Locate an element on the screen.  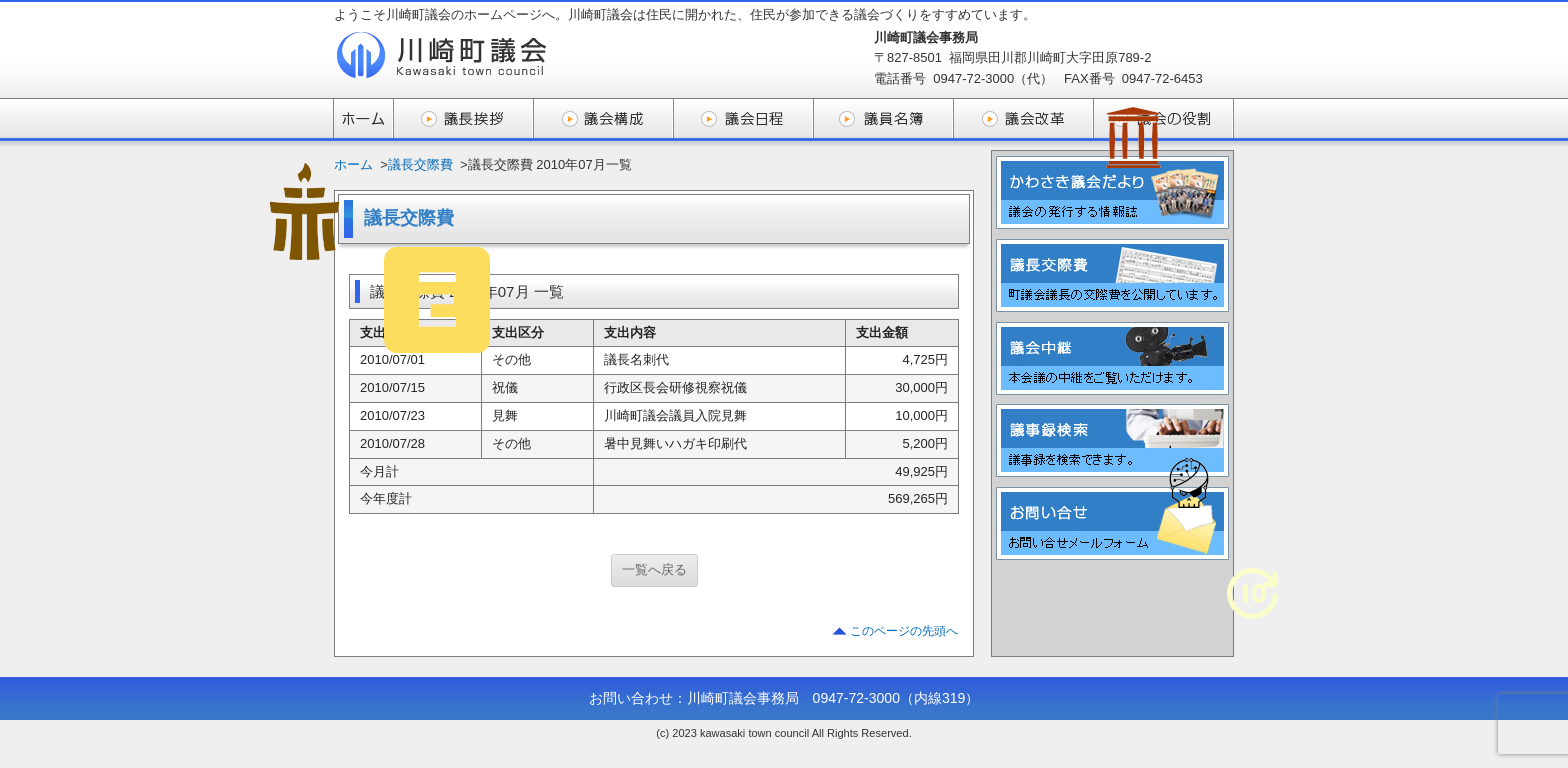
visit Red Candle Games website or store page is located at coordinates (304, 211).